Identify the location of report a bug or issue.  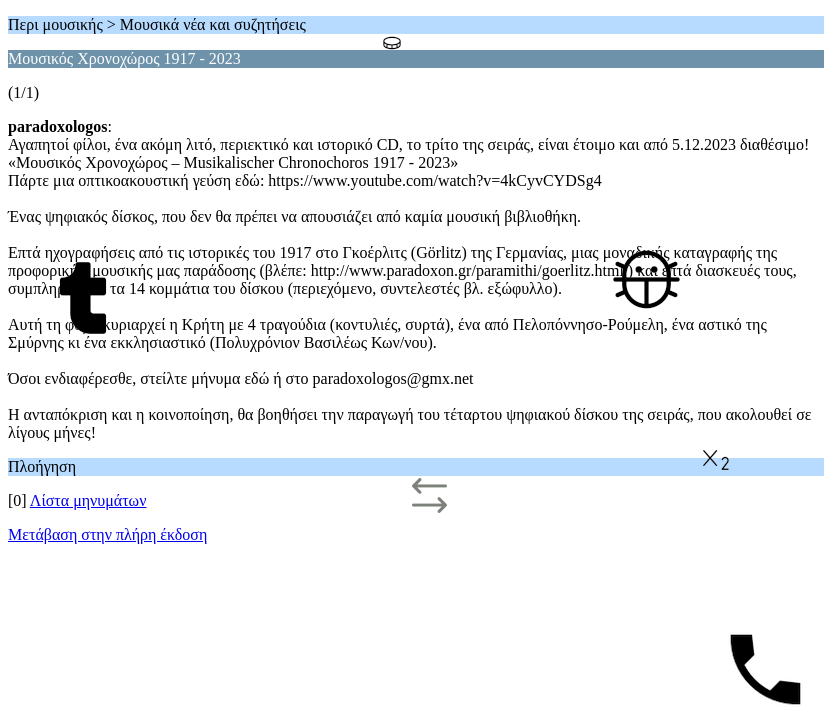
(646, 279).